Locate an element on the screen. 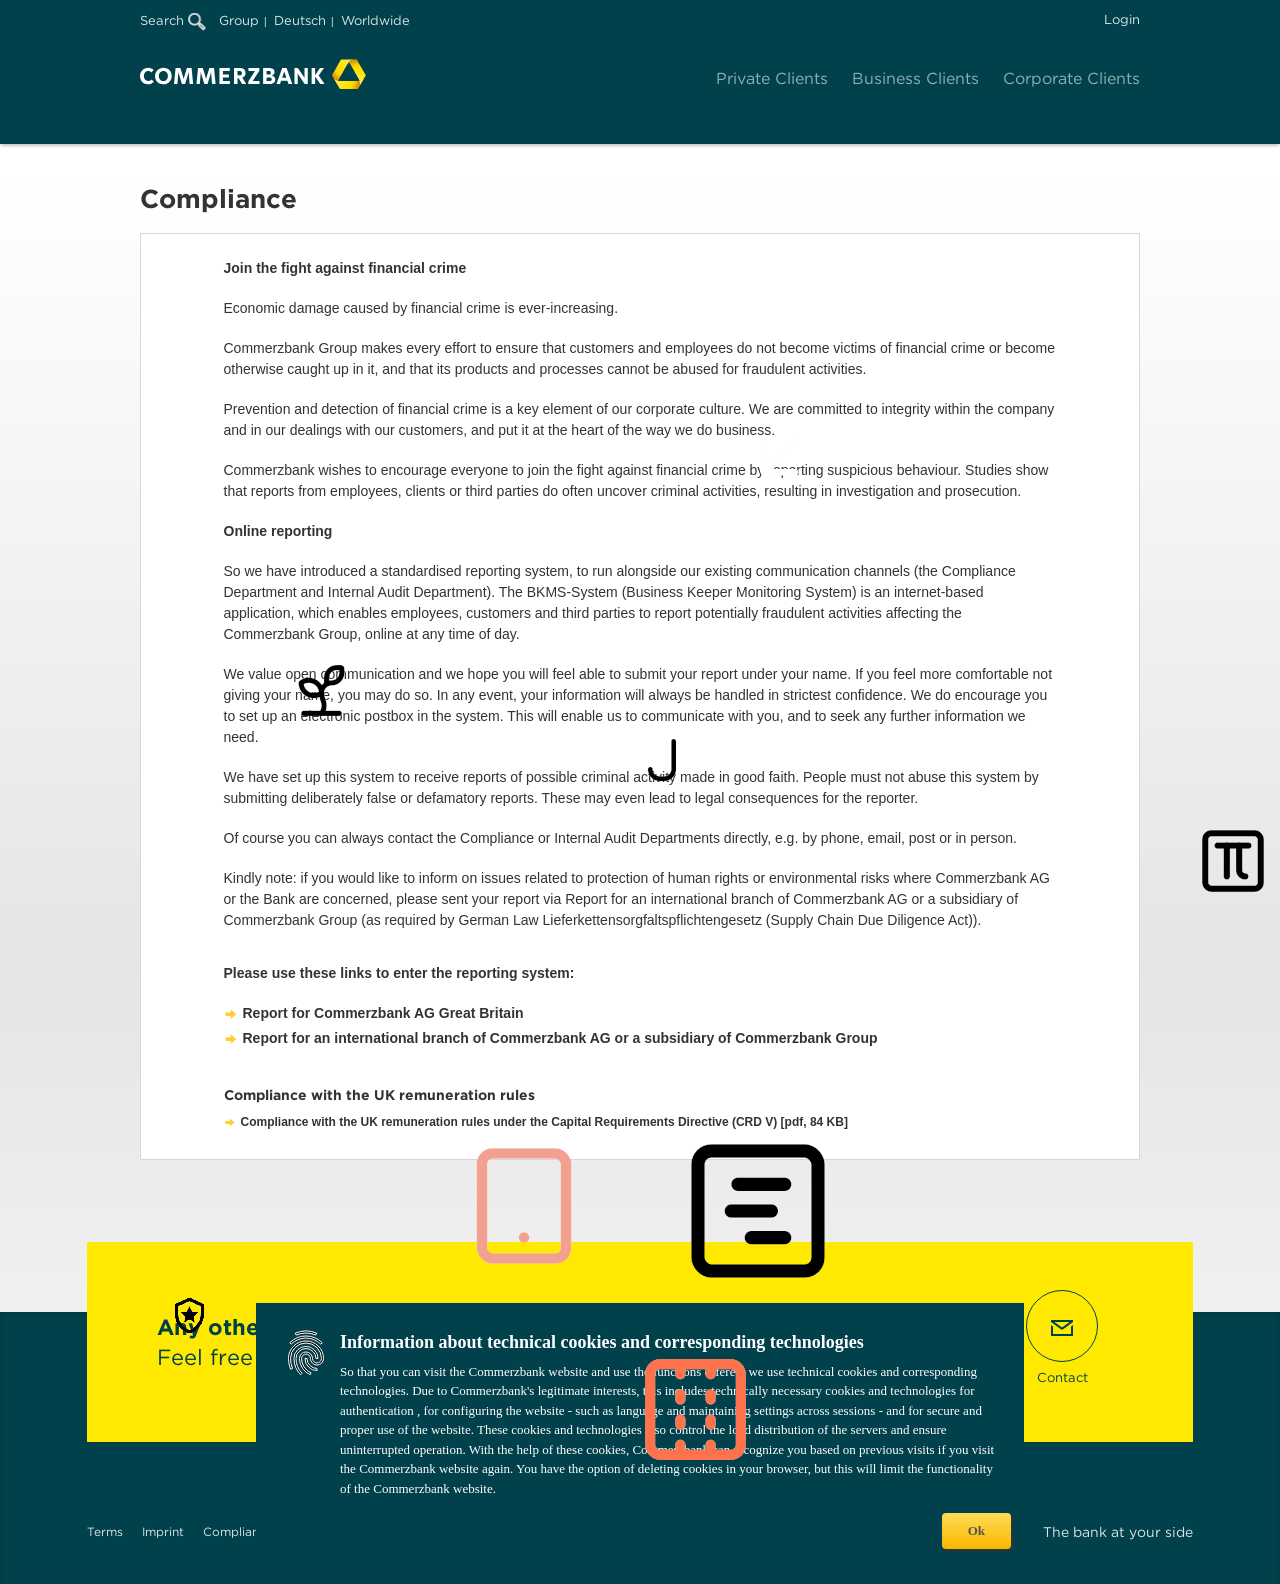 This screenshot has height=1584, width=1280. access mathematical constants or formulas is located at coordinates (1233, 861).